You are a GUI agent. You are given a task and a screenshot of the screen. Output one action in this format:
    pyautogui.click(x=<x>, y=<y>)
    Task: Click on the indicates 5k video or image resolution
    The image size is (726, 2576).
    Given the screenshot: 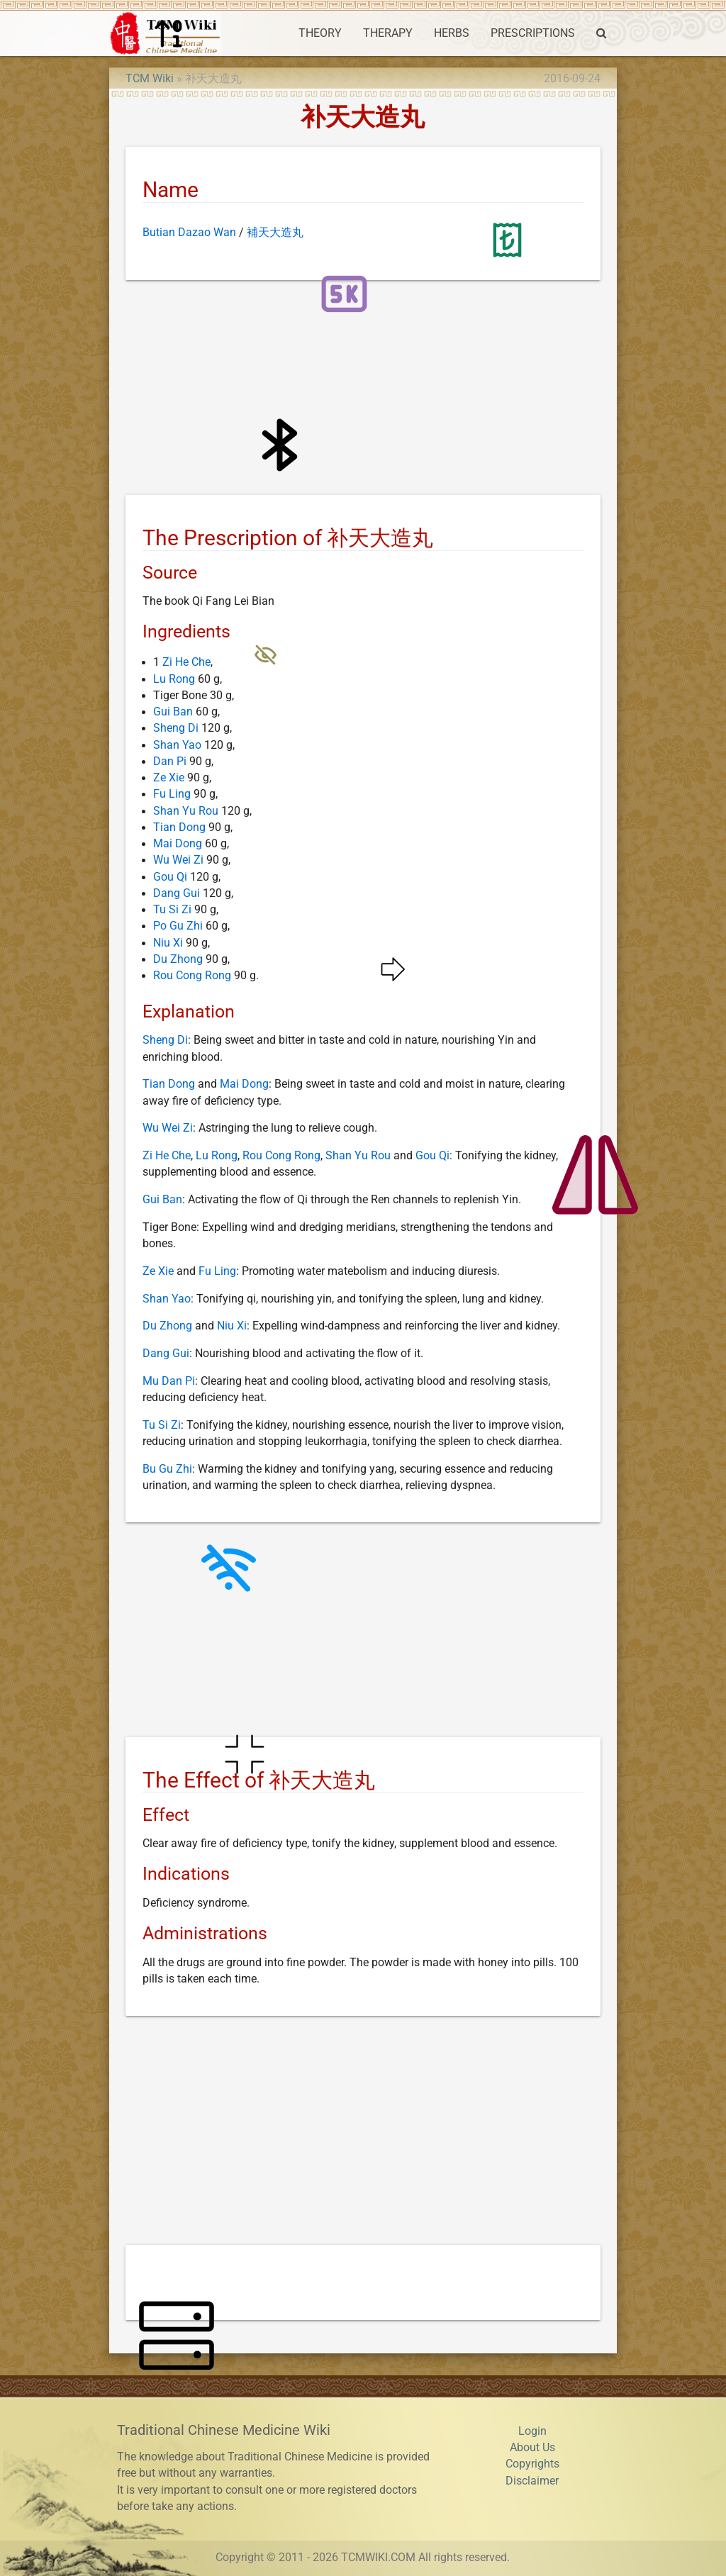 What is the action you would take?
    pyautogui.click(x=344, y=294)
    